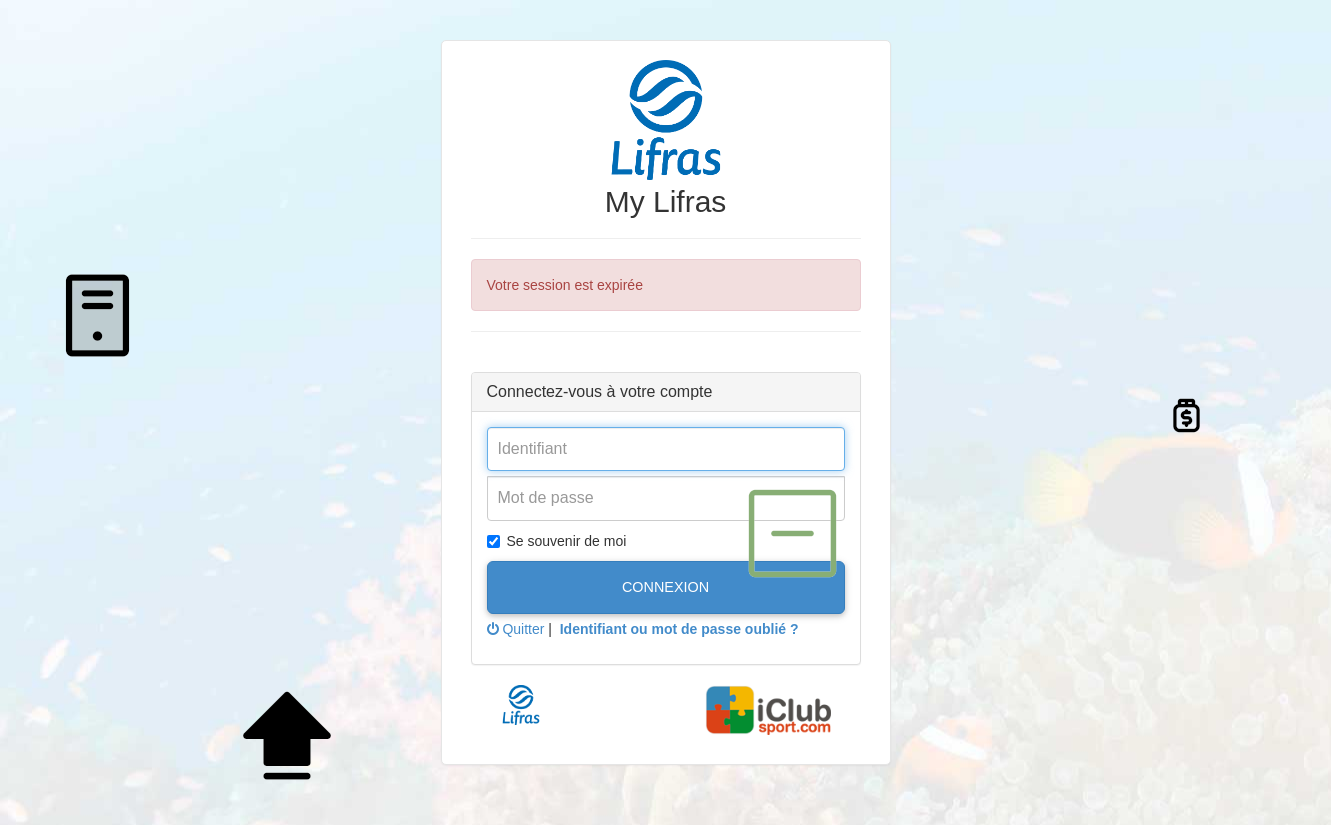 Image resolution: width=1331 pixels, height=825 pixels. What do you see at coordinates (1186, 415) in the screenshot?
I see `send a tip or donation` at bounding box center [1186, 415].